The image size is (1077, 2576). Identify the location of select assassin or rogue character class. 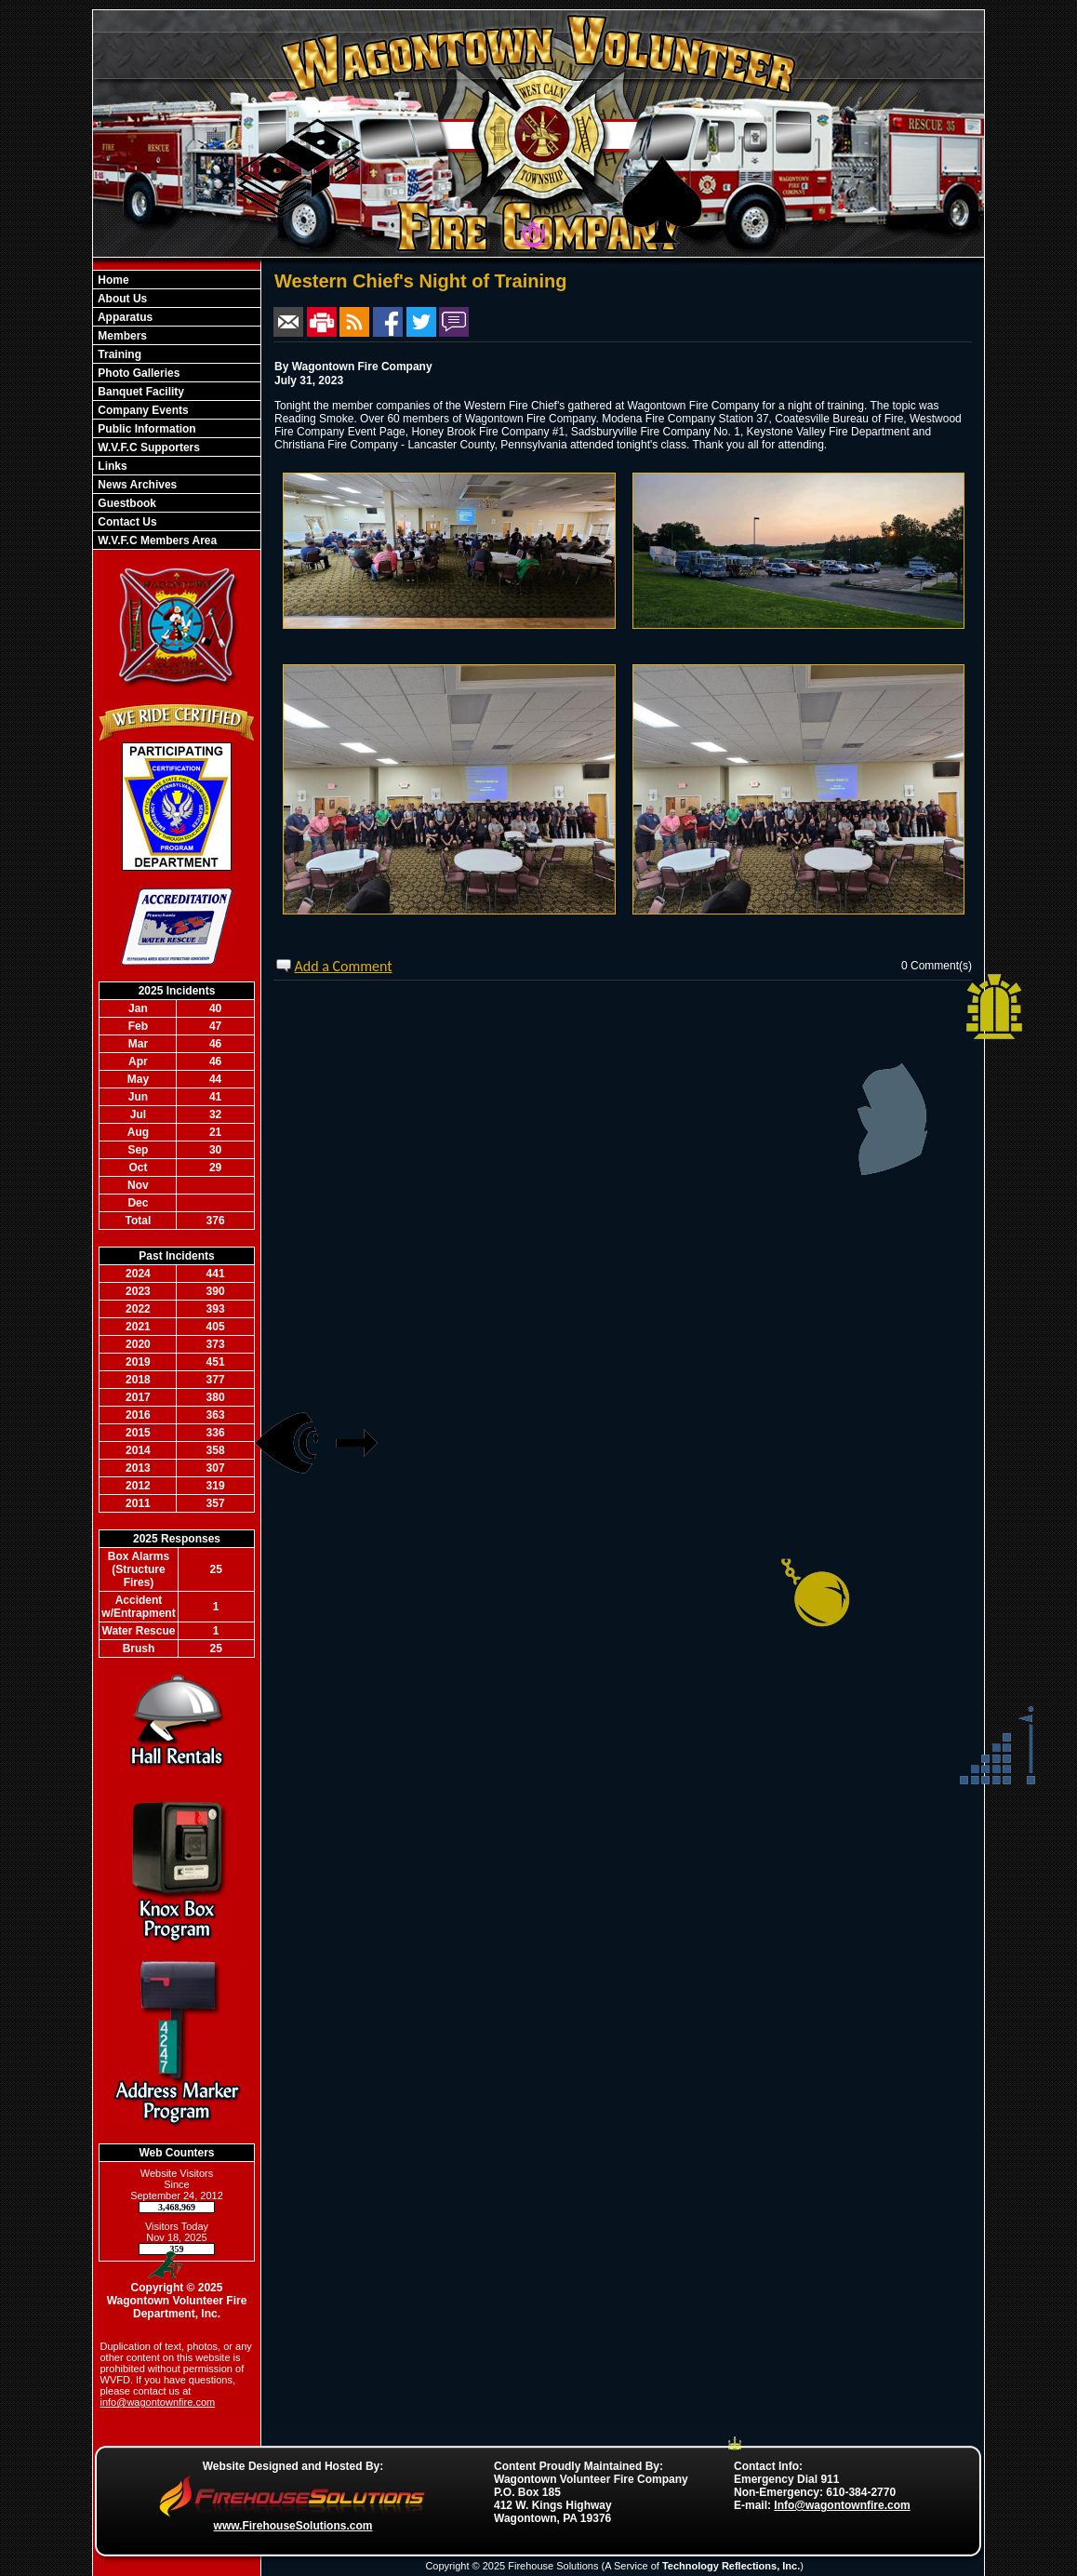
(165, 2264).